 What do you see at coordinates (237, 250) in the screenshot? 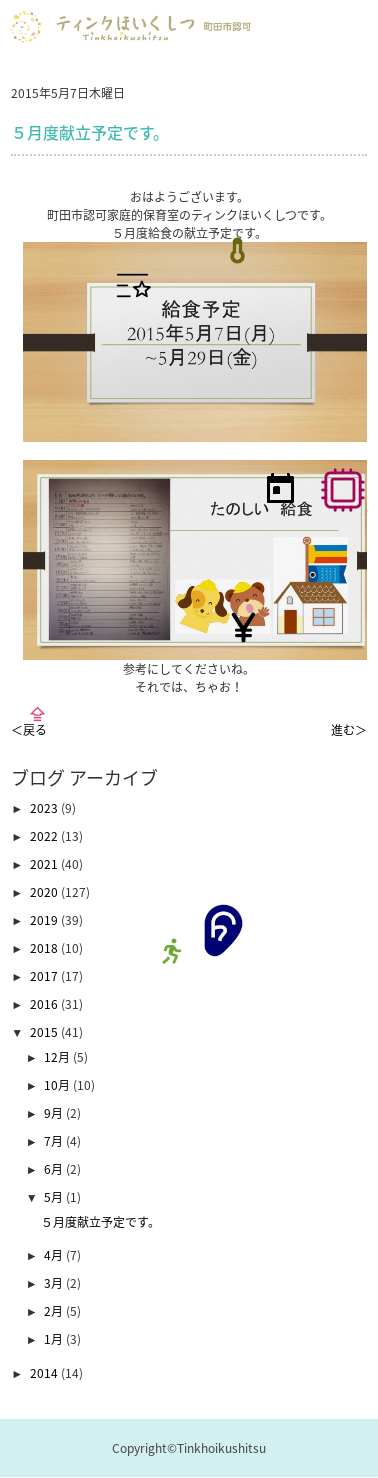
I see `indicates high temperature reading` at bounding box center [237, 250].